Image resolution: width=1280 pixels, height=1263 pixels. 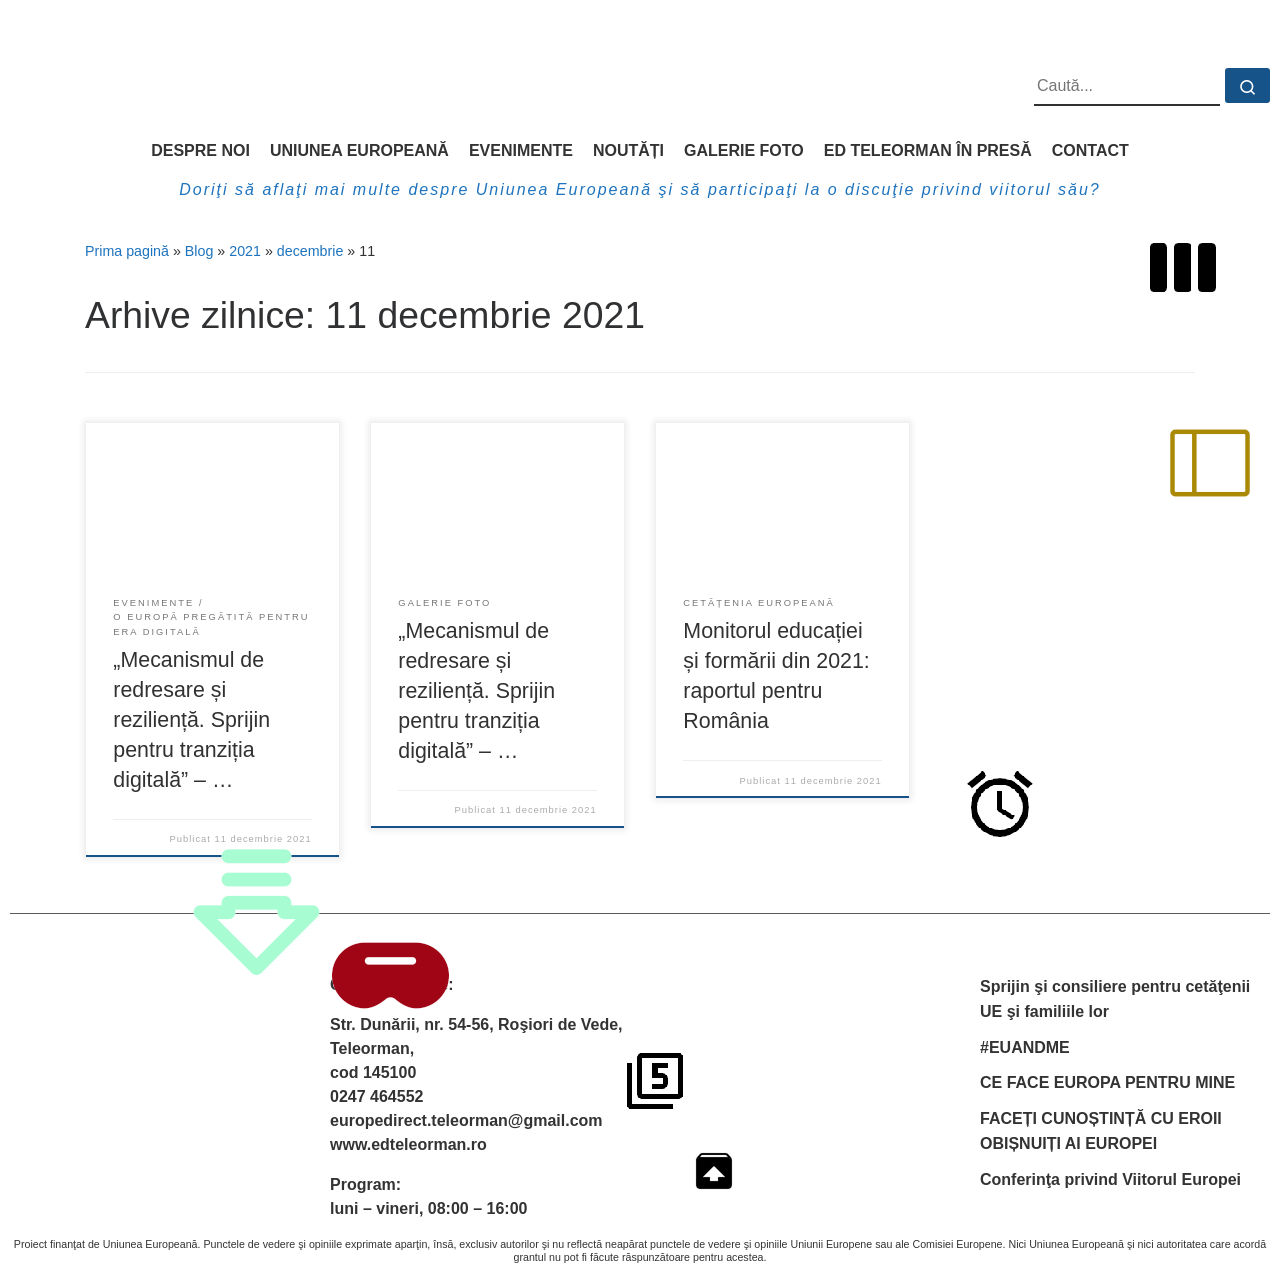 What do you see at coordinates (1000, 804) in the screenshot?
I see `set an alarm or timer` at bounding box center [1000, 804].